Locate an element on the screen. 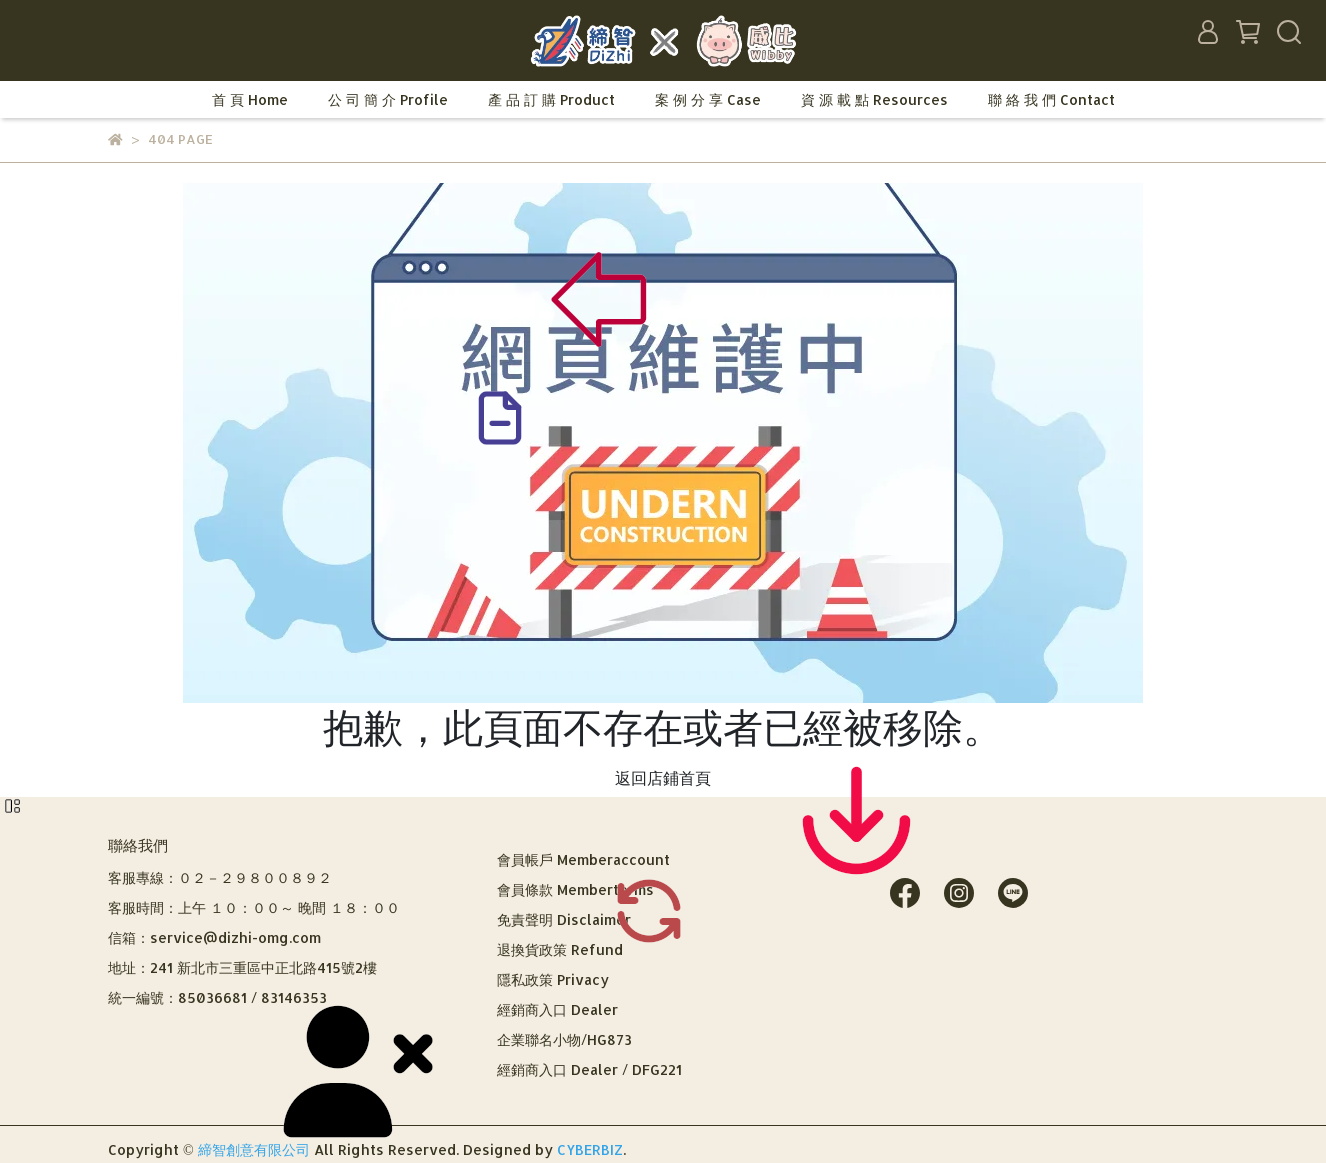 This screenshot has width=1326, height=1163. remove a user from the list is located at coordinates (354, 1070).